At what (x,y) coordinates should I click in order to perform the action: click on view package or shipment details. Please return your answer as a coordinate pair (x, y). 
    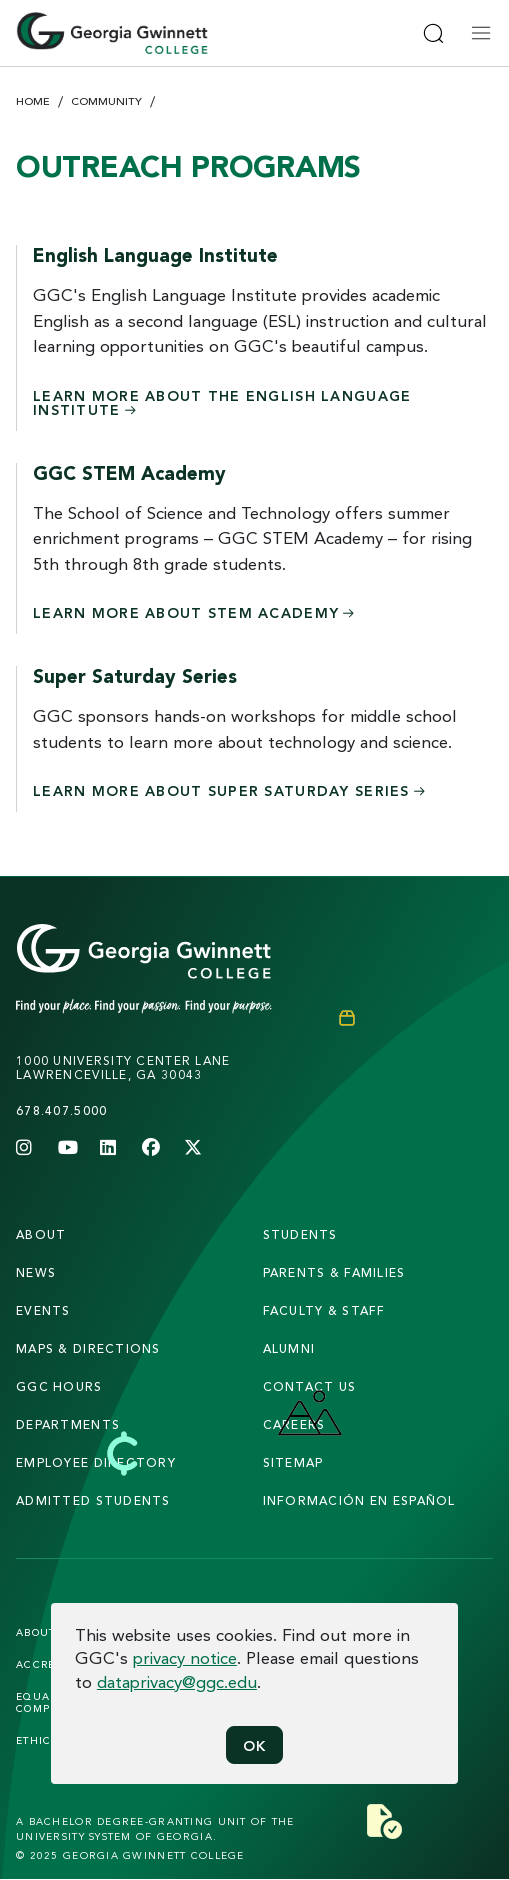
    Looking at the image, I should click on (347, 1018).